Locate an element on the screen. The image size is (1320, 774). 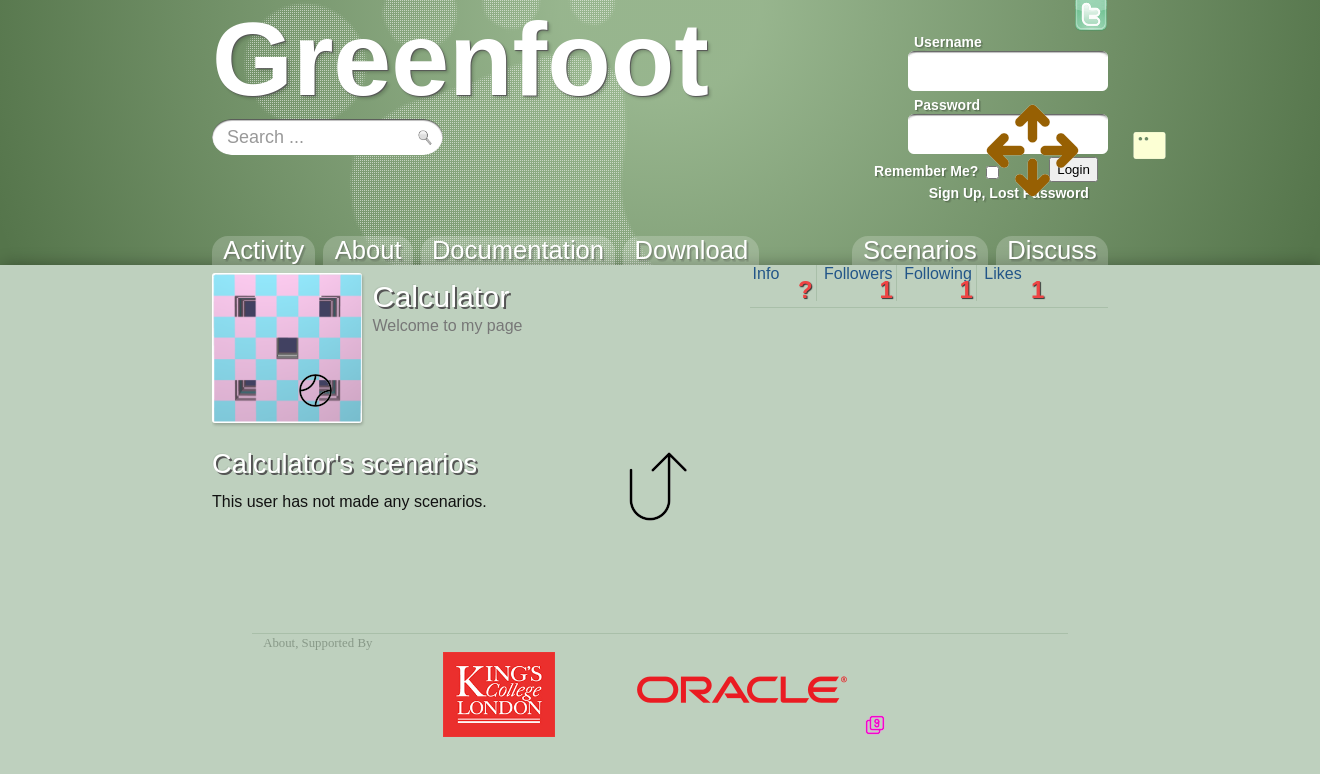
expand to fullscreen mode is located at coordinates (1032, 150).